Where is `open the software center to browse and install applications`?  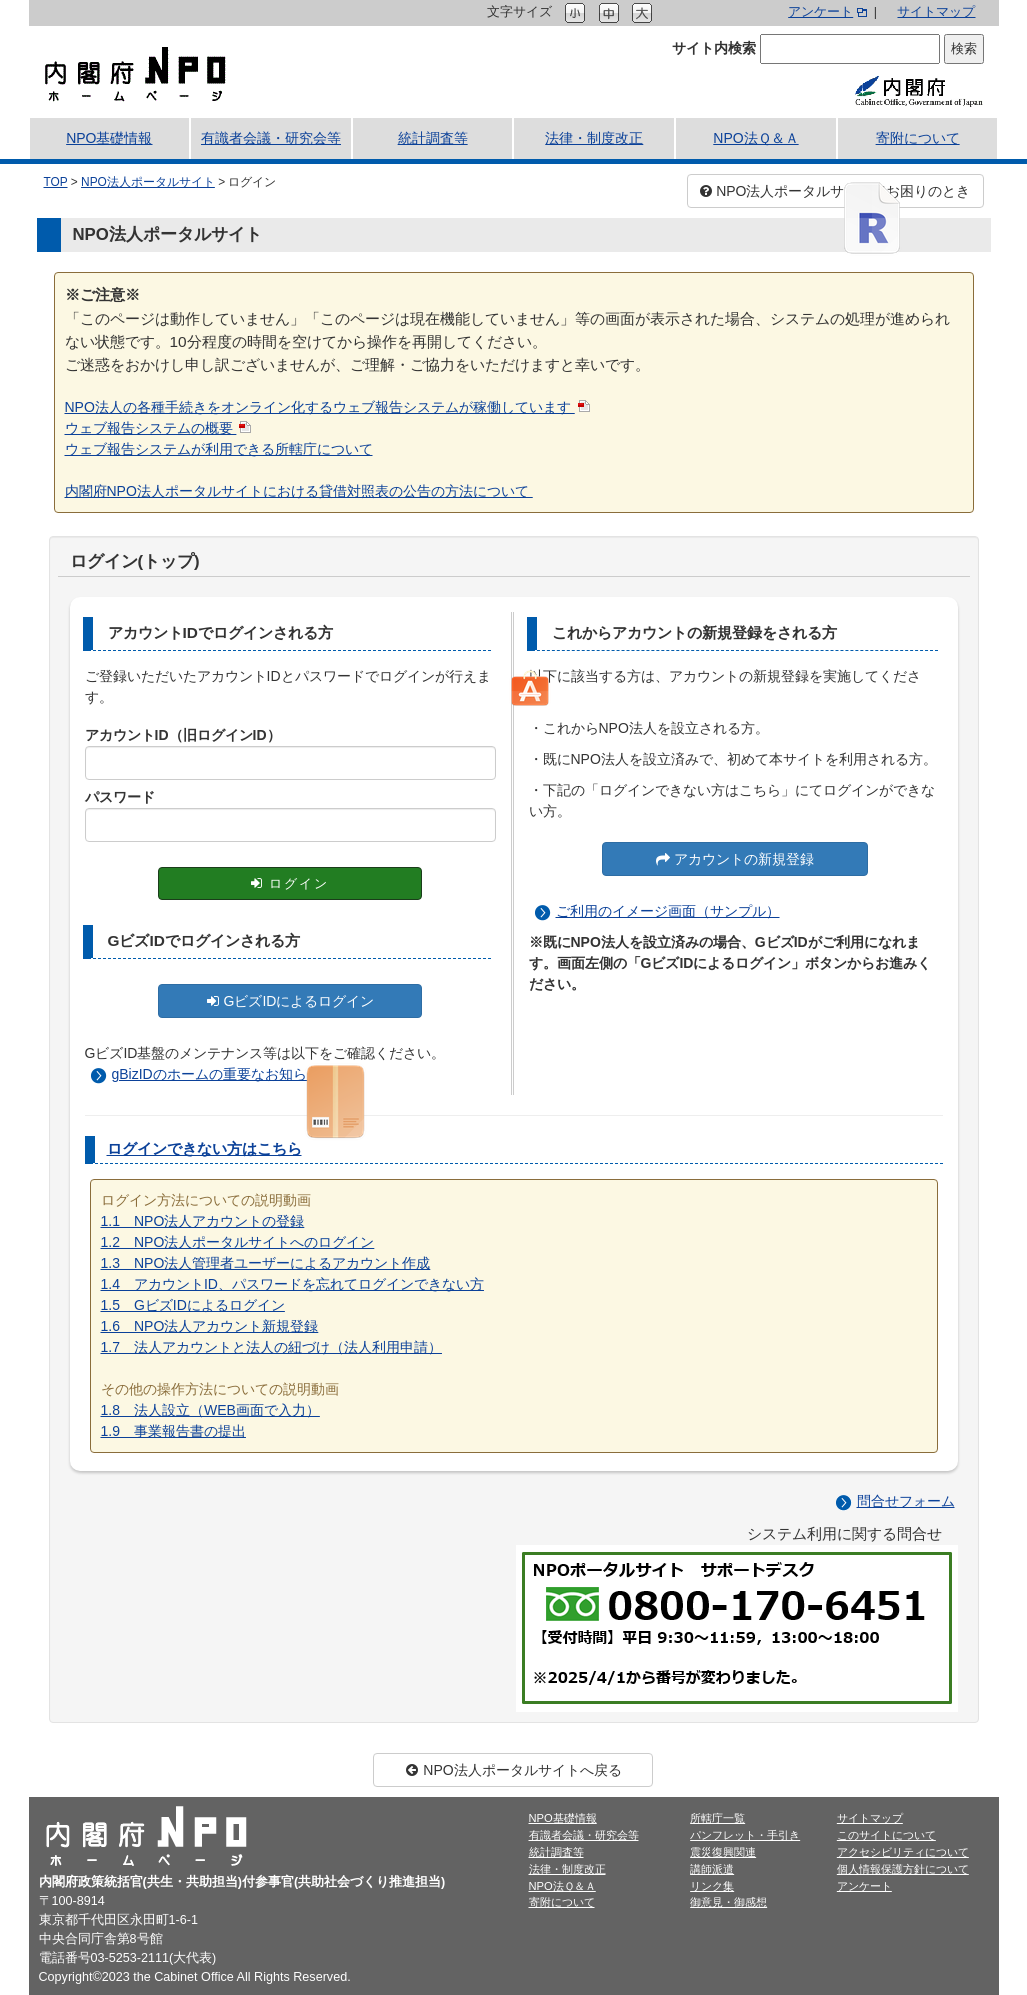 open the software center to browse and install applications is located at coordinates (530, 691).